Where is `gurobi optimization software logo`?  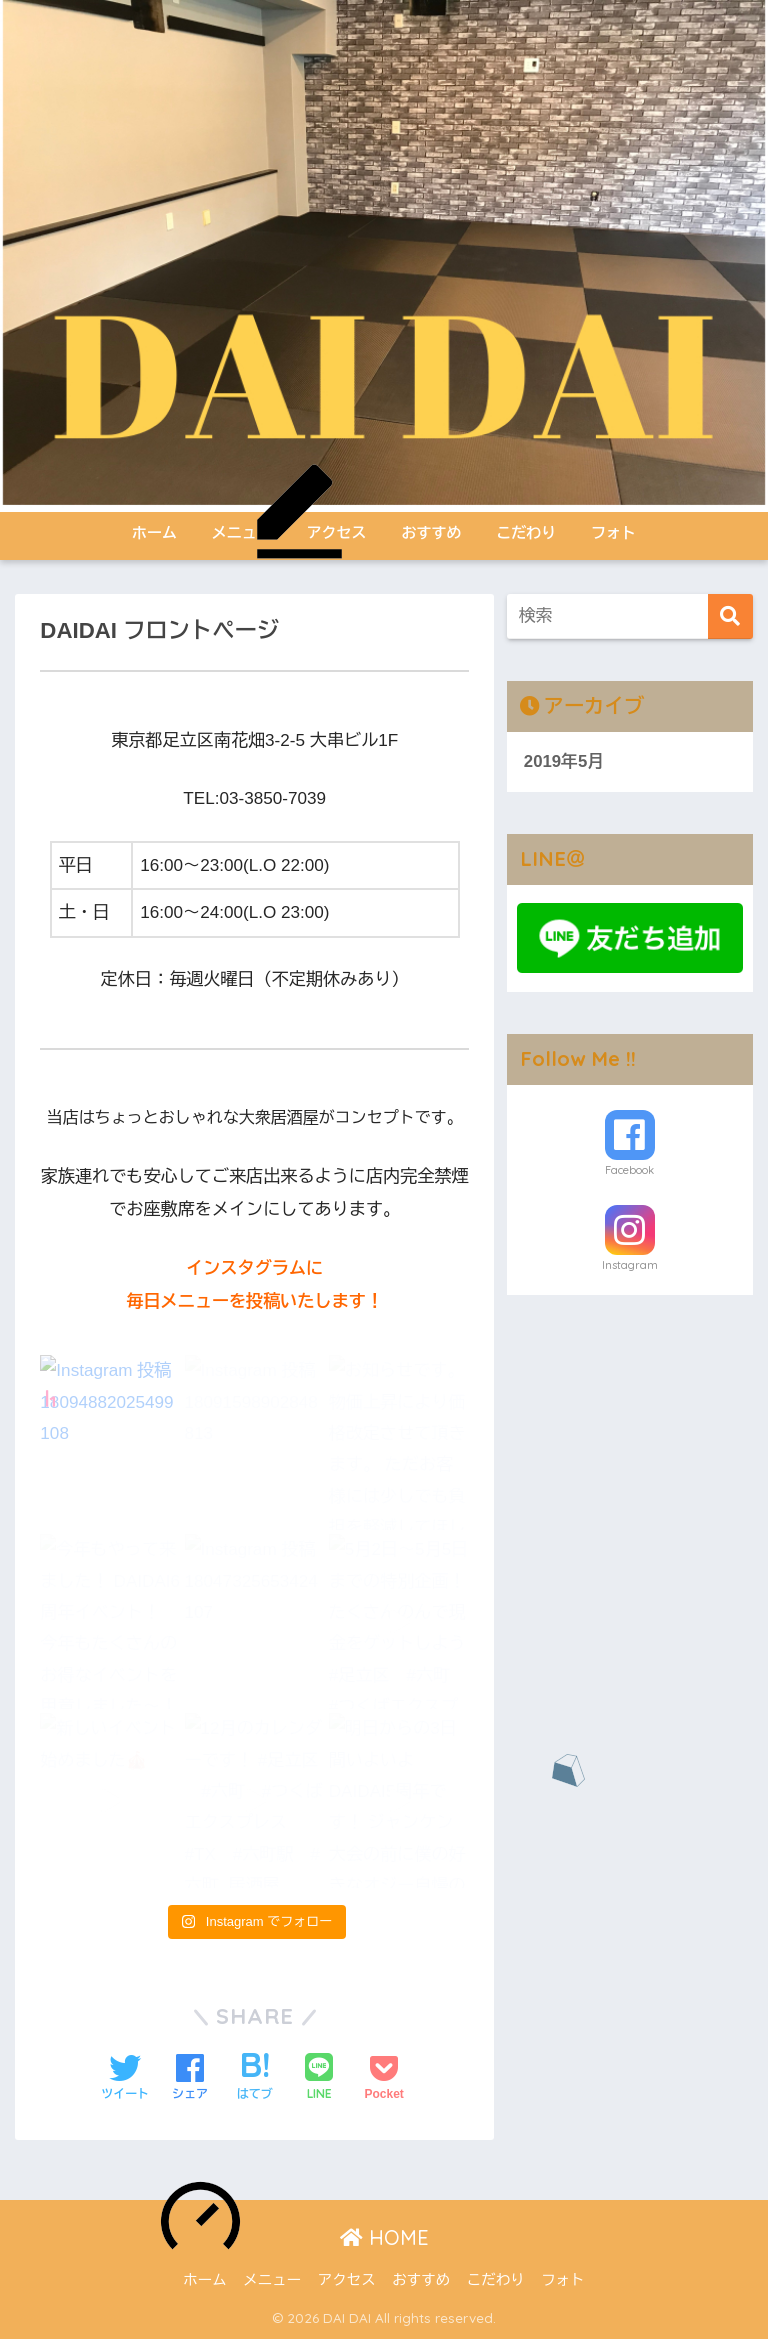
gurobi optimization software logo is located at coordinates (568, 1770).